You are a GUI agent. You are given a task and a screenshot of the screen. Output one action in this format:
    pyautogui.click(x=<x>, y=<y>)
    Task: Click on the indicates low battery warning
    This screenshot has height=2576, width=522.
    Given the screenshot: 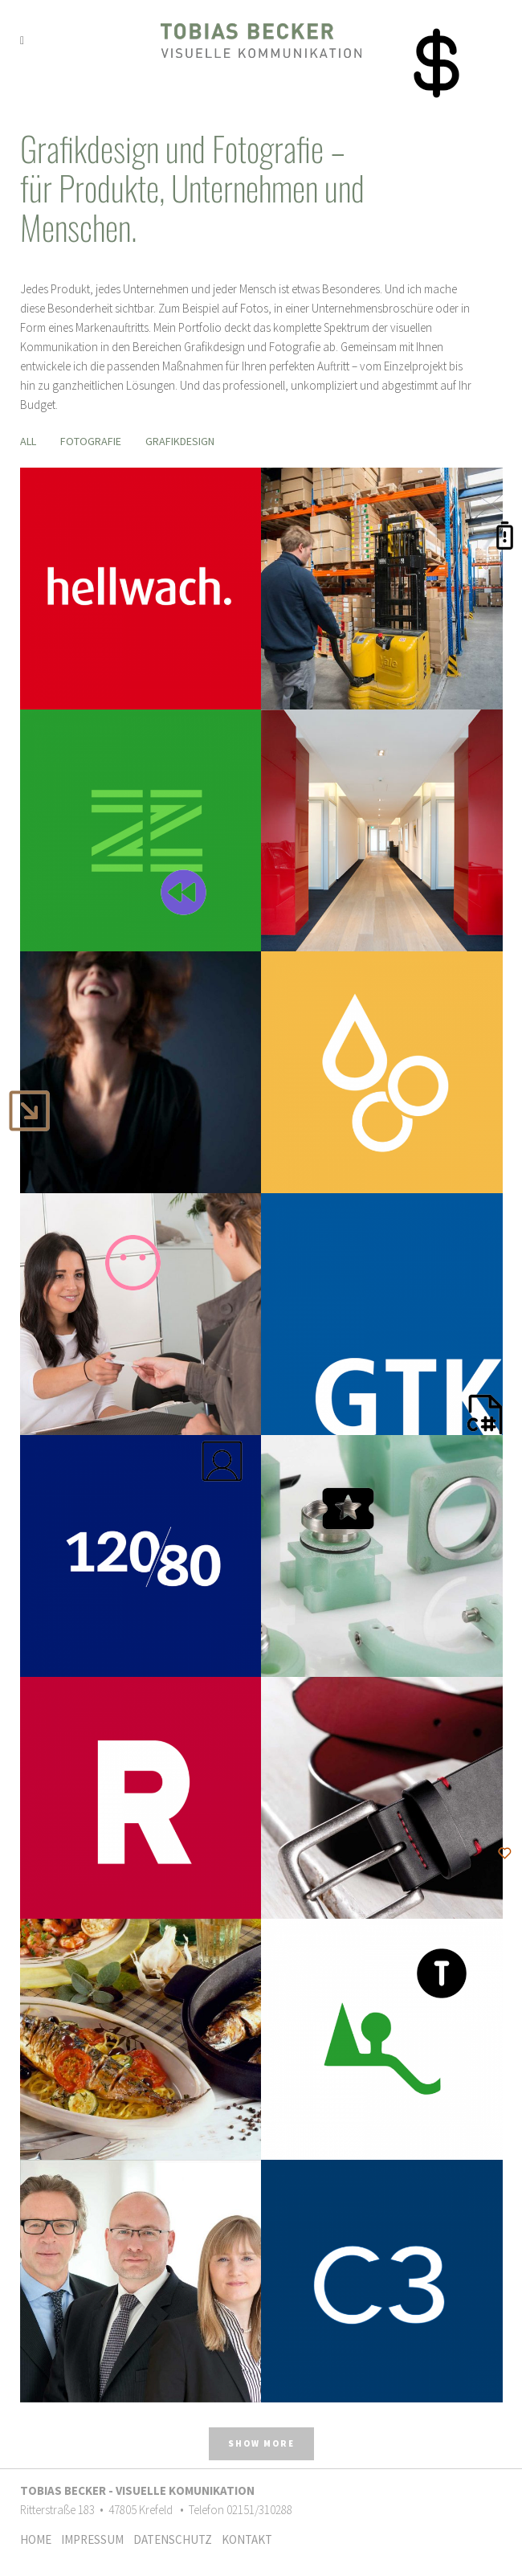 What is the action you would take?
    pyautogui.click(x=504, y=535)
    